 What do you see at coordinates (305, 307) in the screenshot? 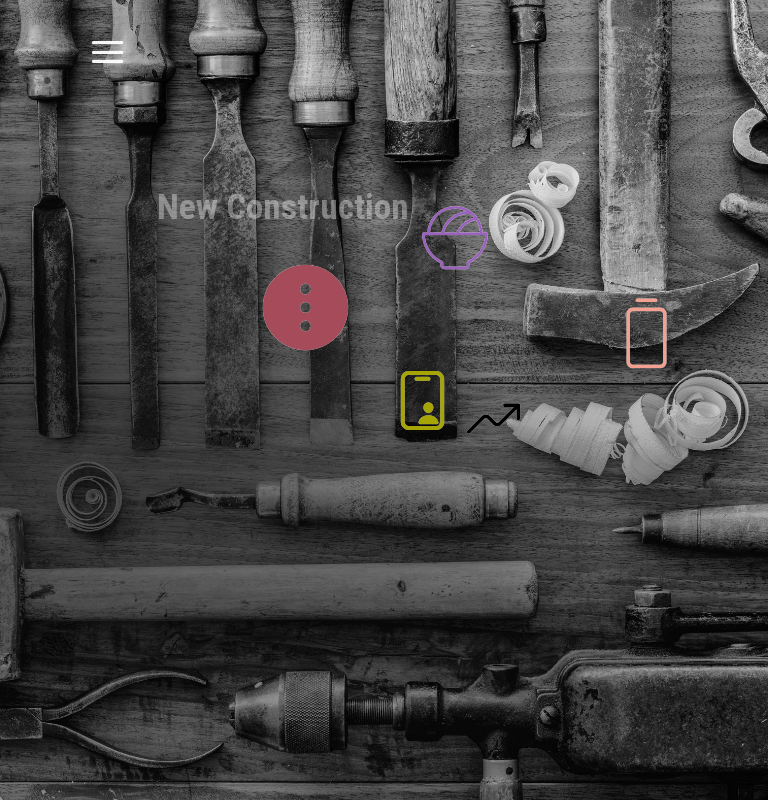
I see `open more options menu` at bounding box center [305, 307].